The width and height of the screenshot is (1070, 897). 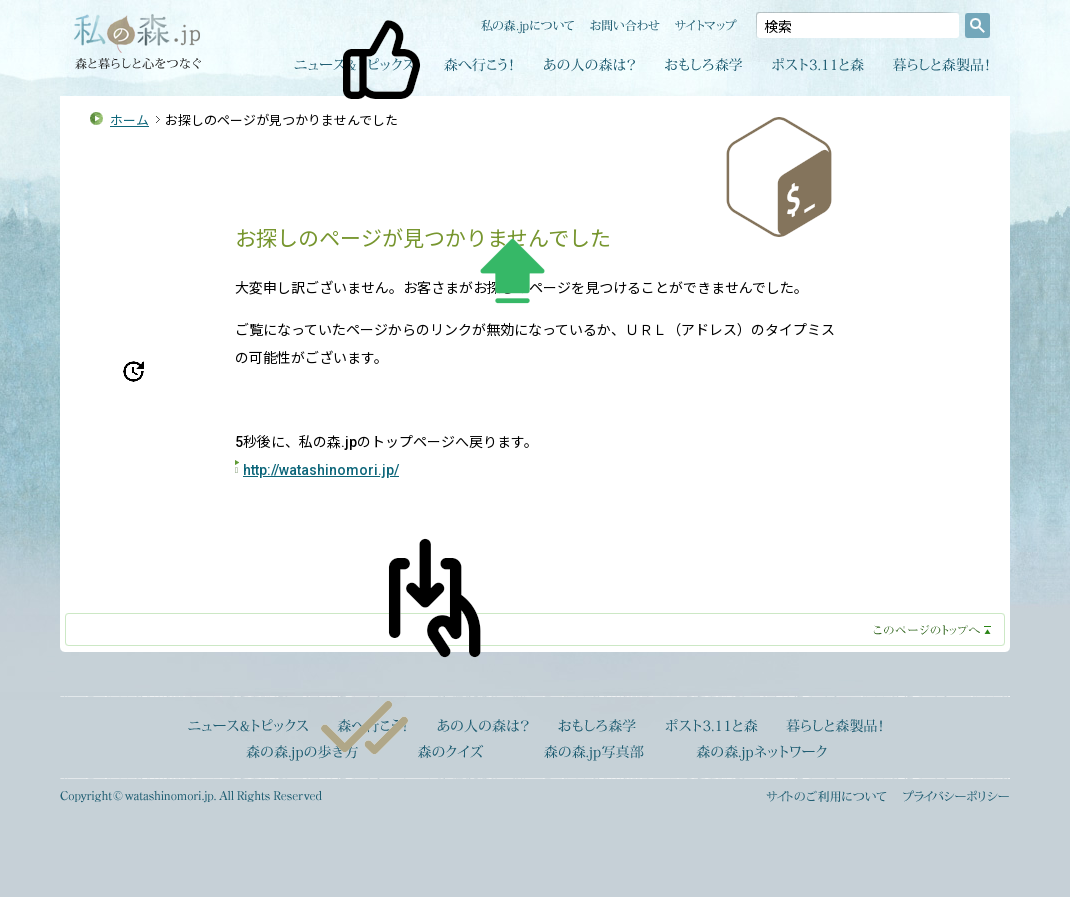 I want to click on upload a file or document, so click(x=512, y=273).